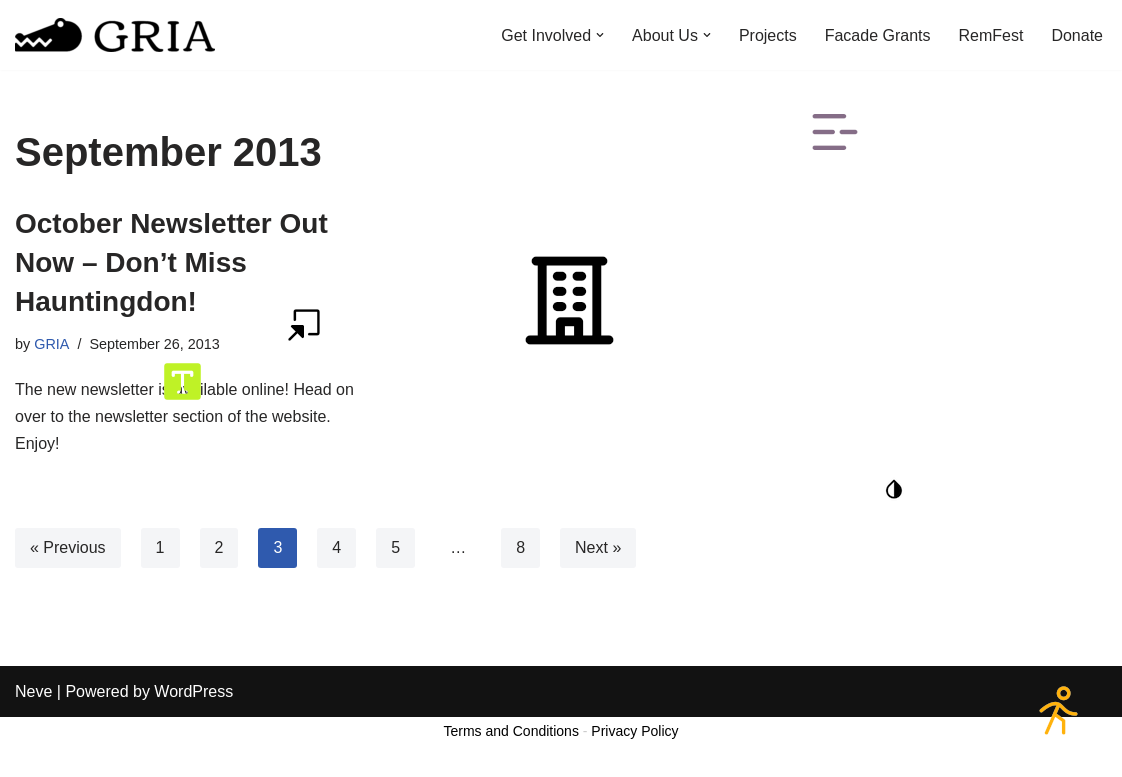  What do you see at coordinates (182, 381) in the screenshot?
I see `format text or access text styling options` at bounding box center [182, 381].